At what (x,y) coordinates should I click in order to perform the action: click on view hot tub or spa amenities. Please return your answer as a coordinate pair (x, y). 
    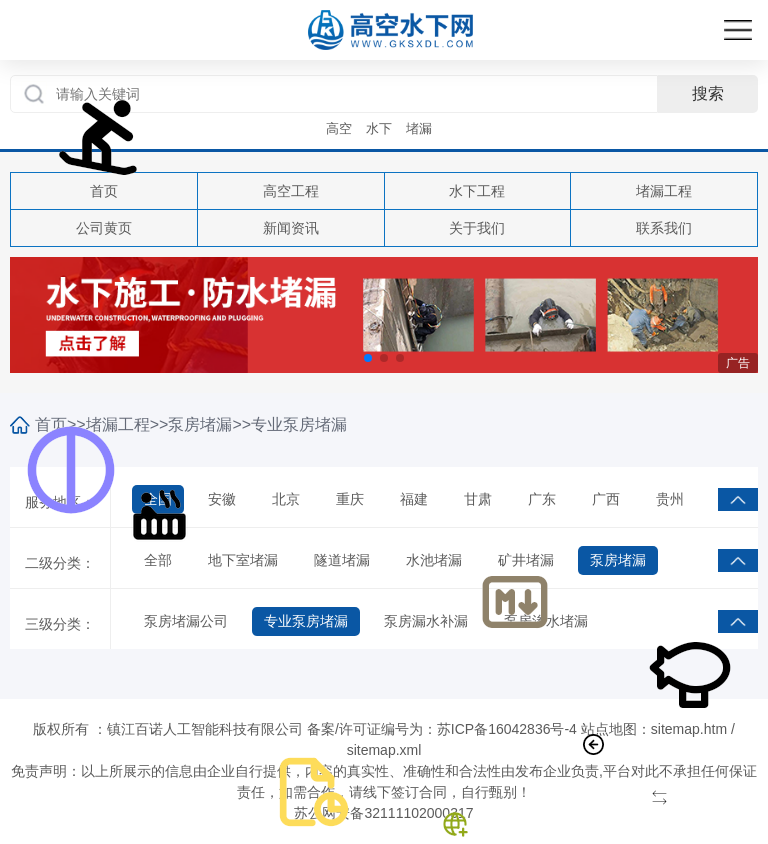
    Looking at the image, I should click on (159, 513).